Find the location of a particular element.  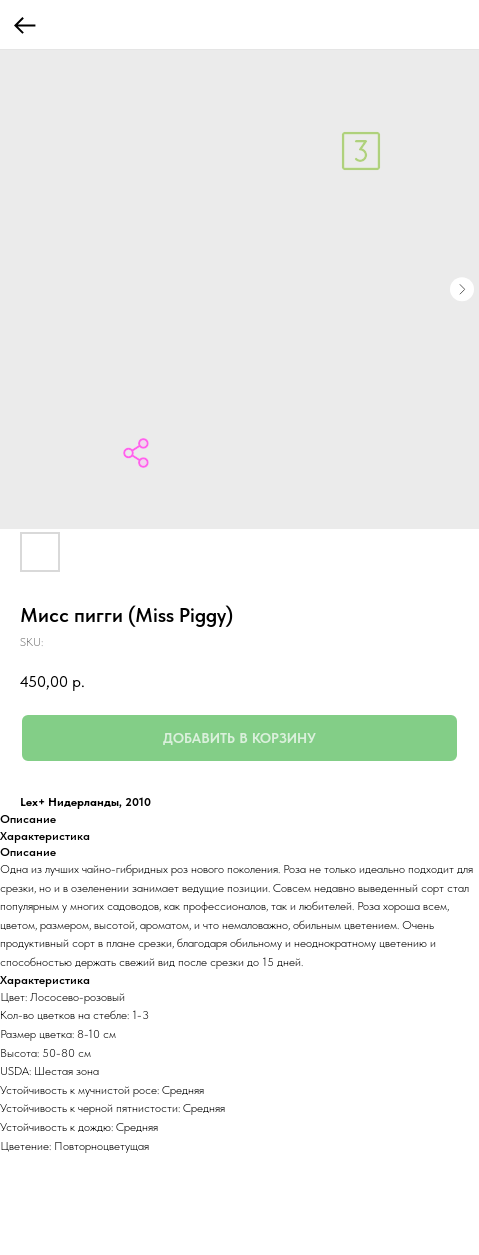

step 3 in a numbered sequence or process is located at coordinates (361, 151).